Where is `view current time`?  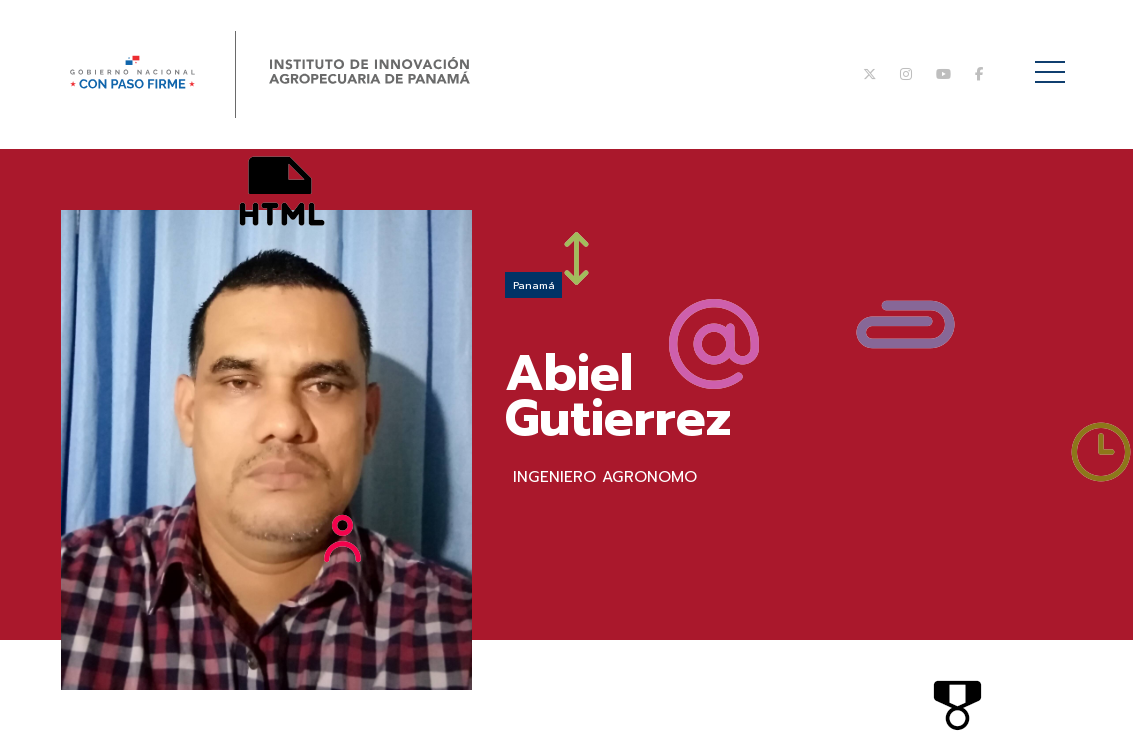 view current time is located at coordinates (1101, 452).